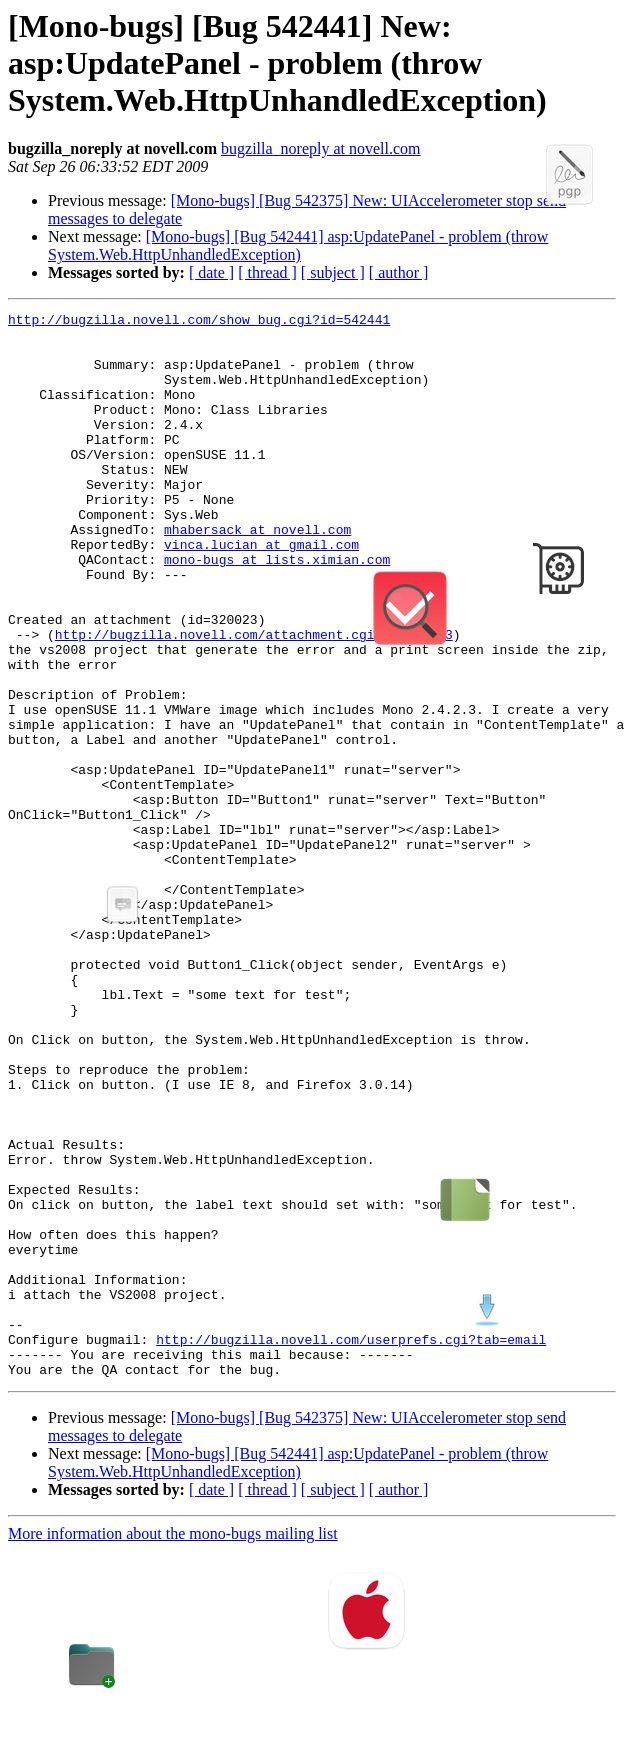 Image resolution: width=624 pixels, height=1764 pixels. What do you see at coordinates (487, 1307) in the screenshot?
I see `save document to a new location or filename` at bounding box center [487, 1307].